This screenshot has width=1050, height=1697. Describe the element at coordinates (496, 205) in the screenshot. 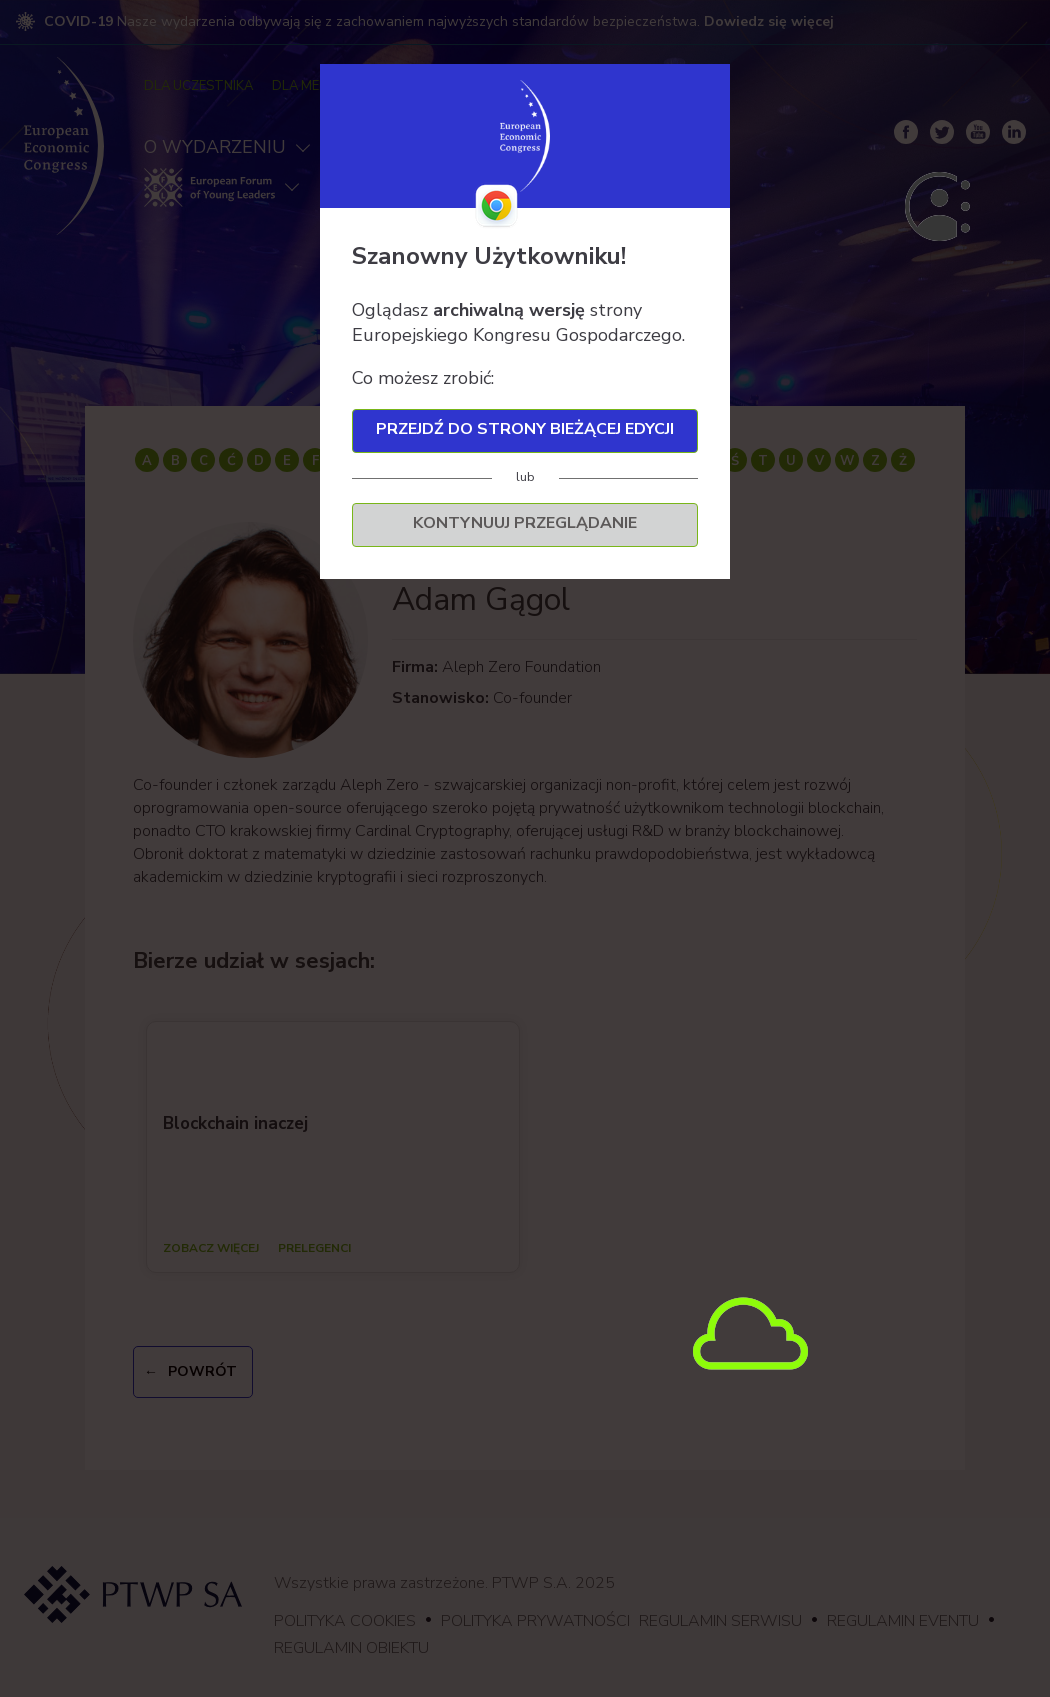

I see `open google chrome browser` at that location.